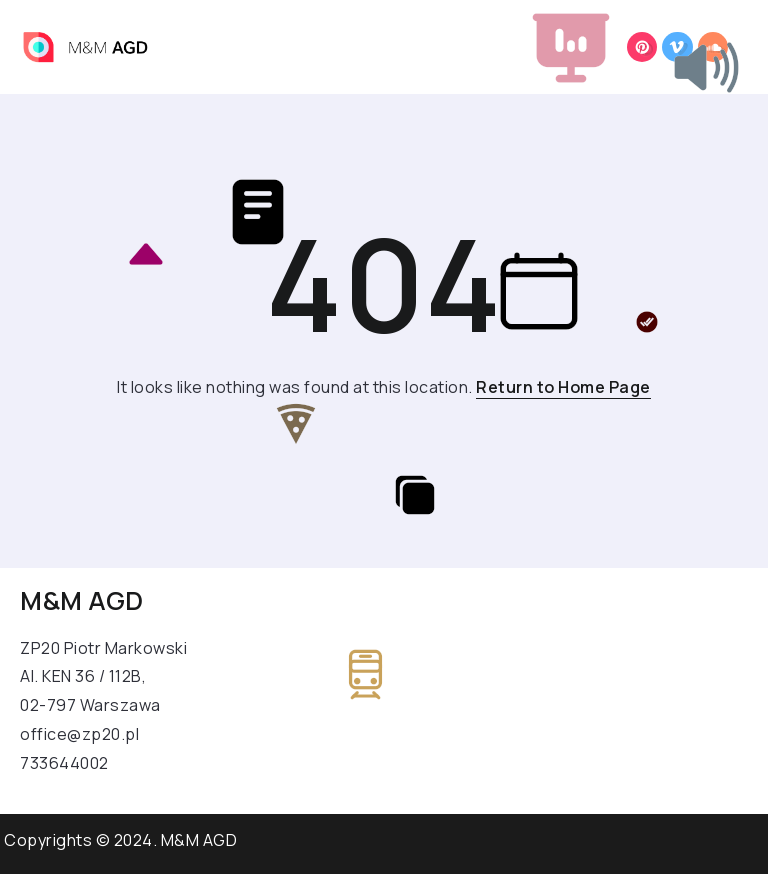 This screenshot has width=768, height=874. What do you see at coordinates (415, 495) in the screenshot?
I see `copy to clipboard` at bounding box center [415, 495].